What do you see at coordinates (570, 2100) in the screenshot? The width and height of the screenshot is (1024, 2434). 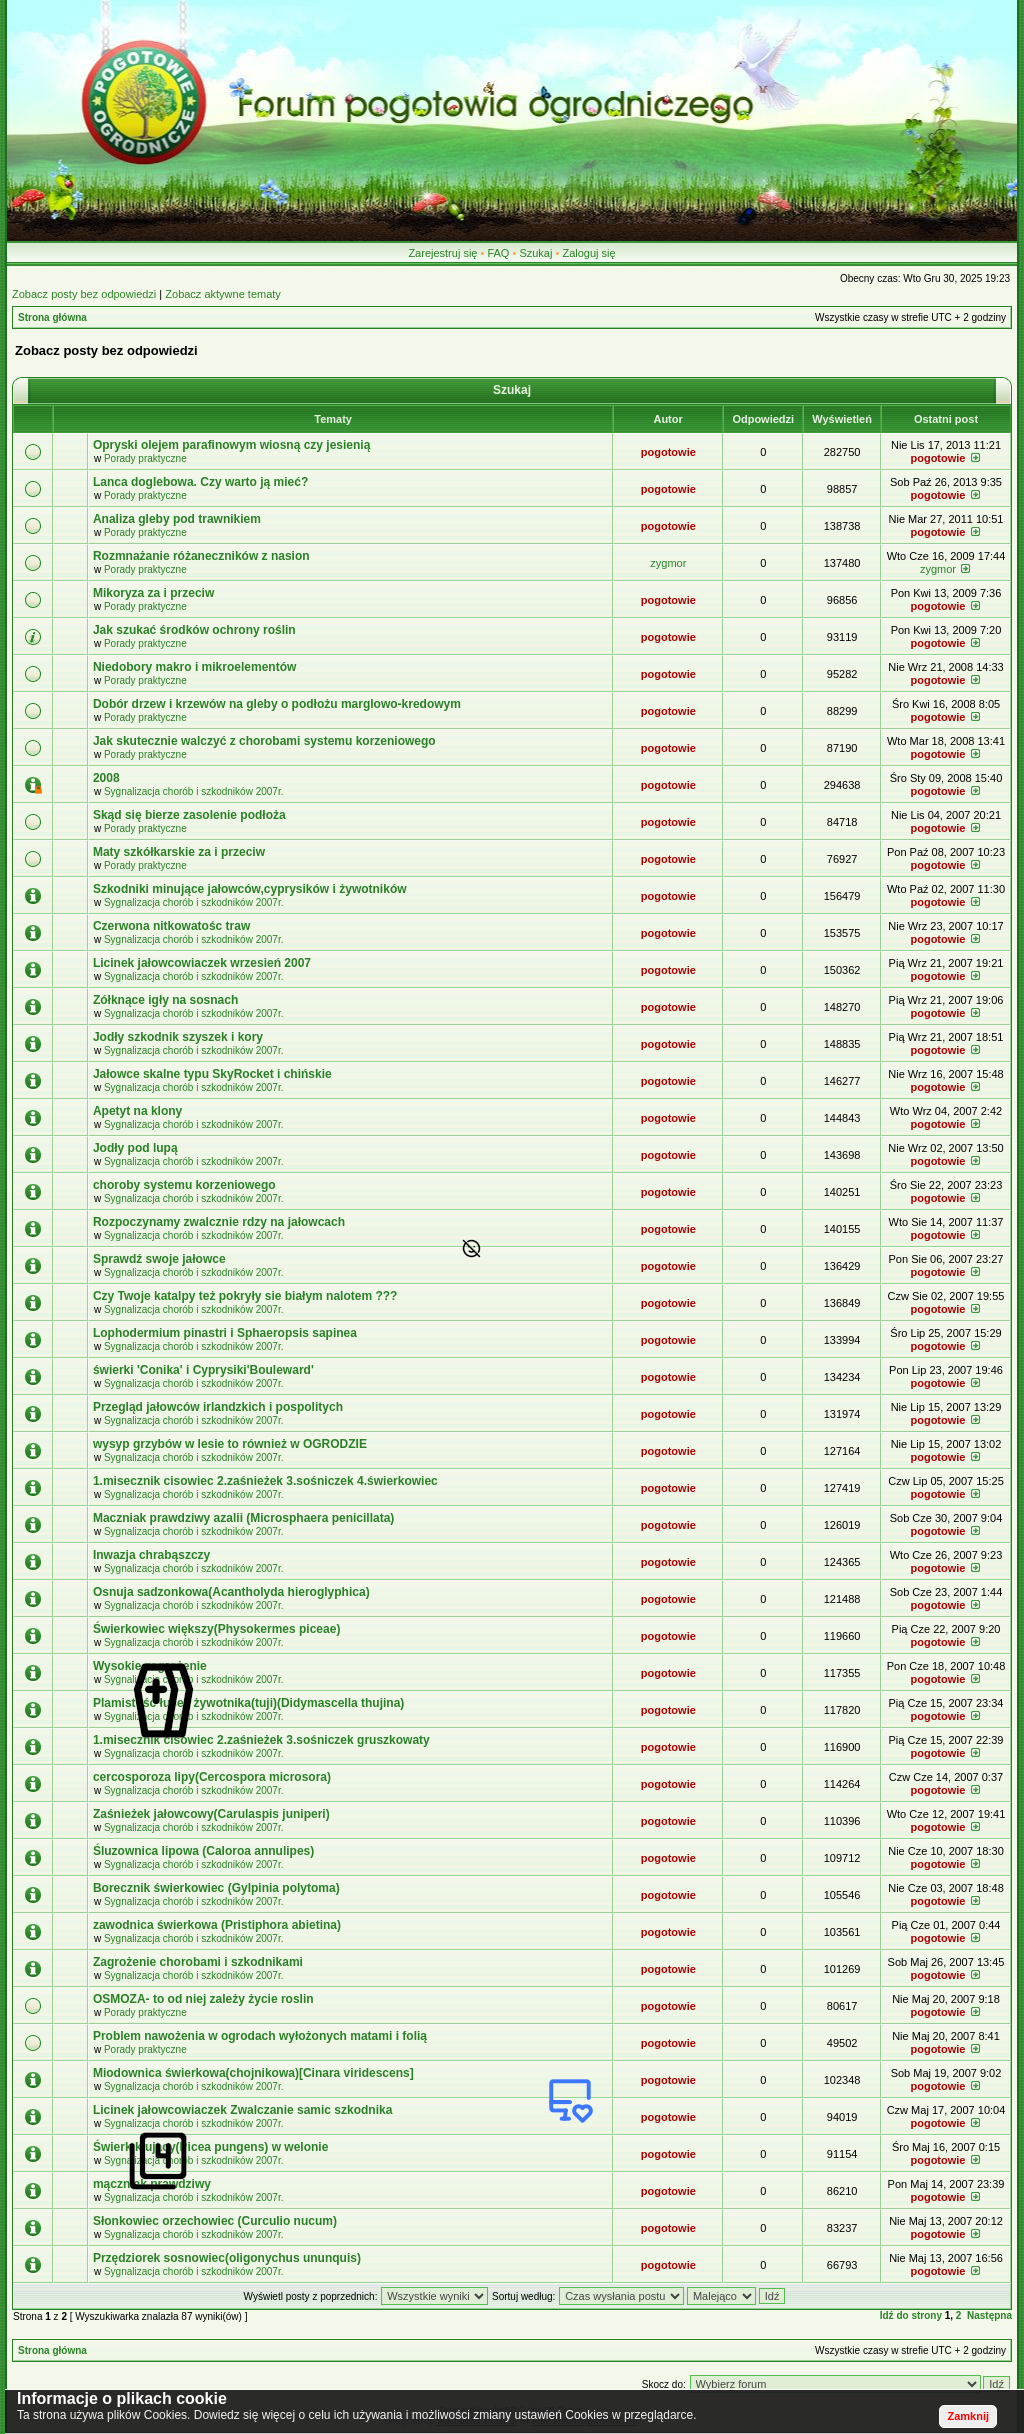 I see `add this device to favorites` at bounding box center [570, 2100].